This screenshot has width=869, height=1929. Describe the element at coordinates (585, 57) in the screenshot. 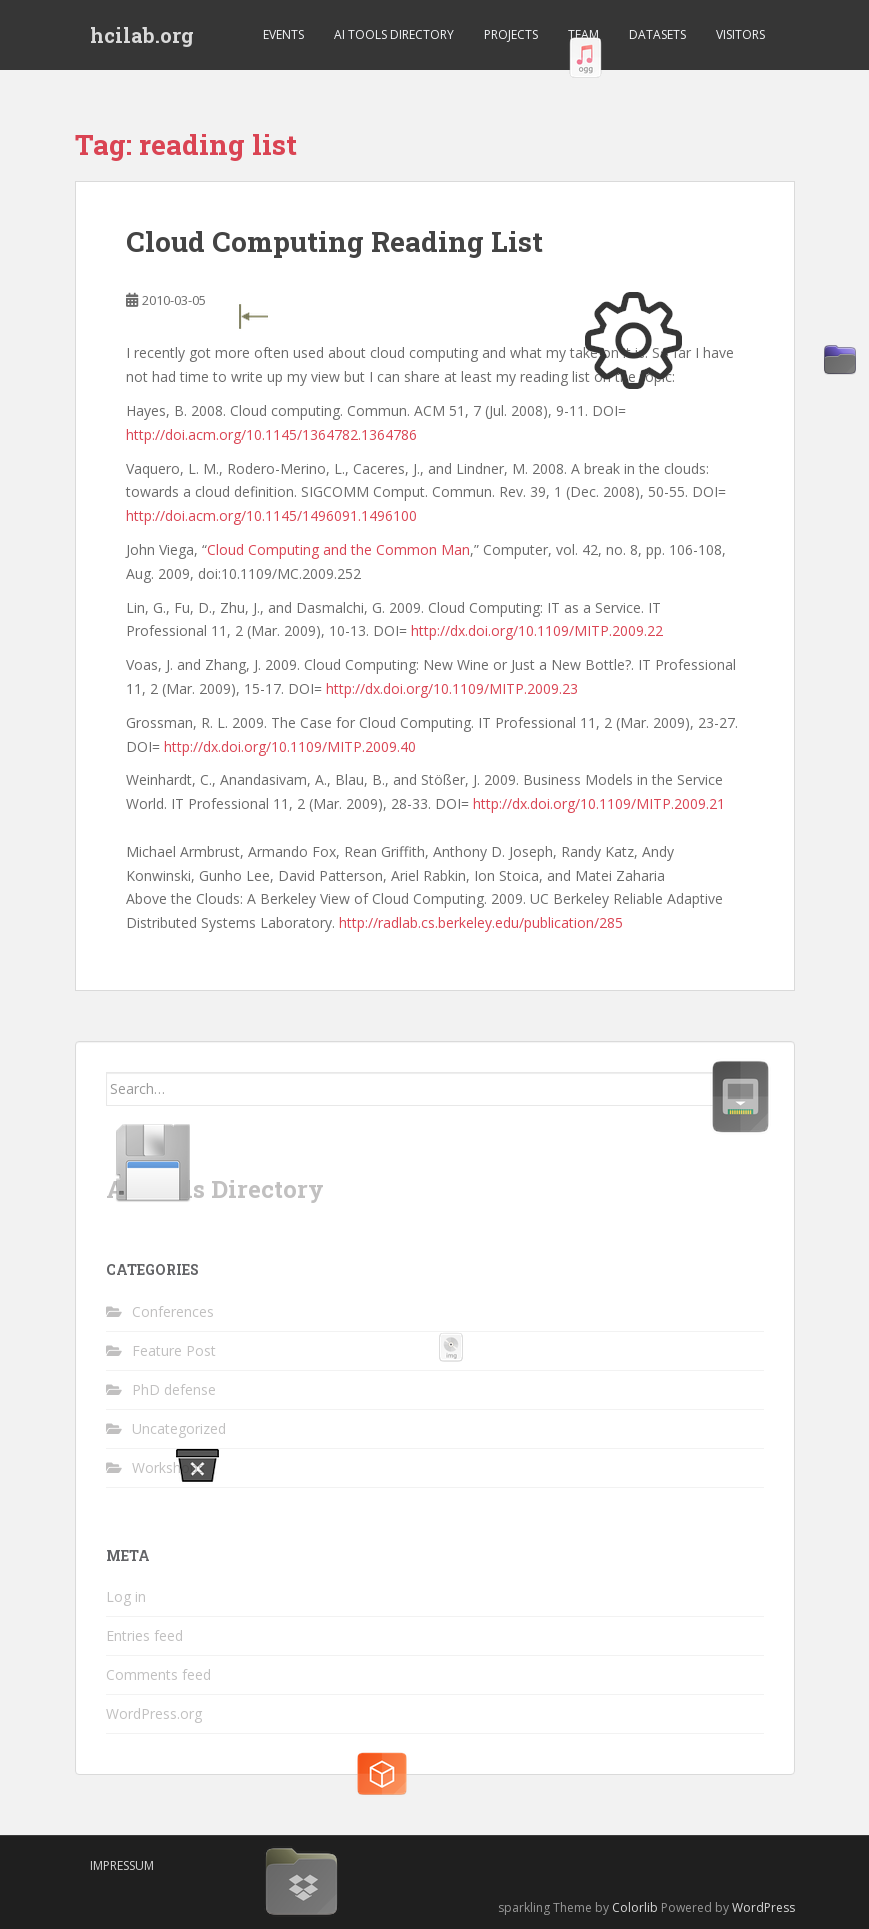

I see `an ogg vorbis audio file` at that location.